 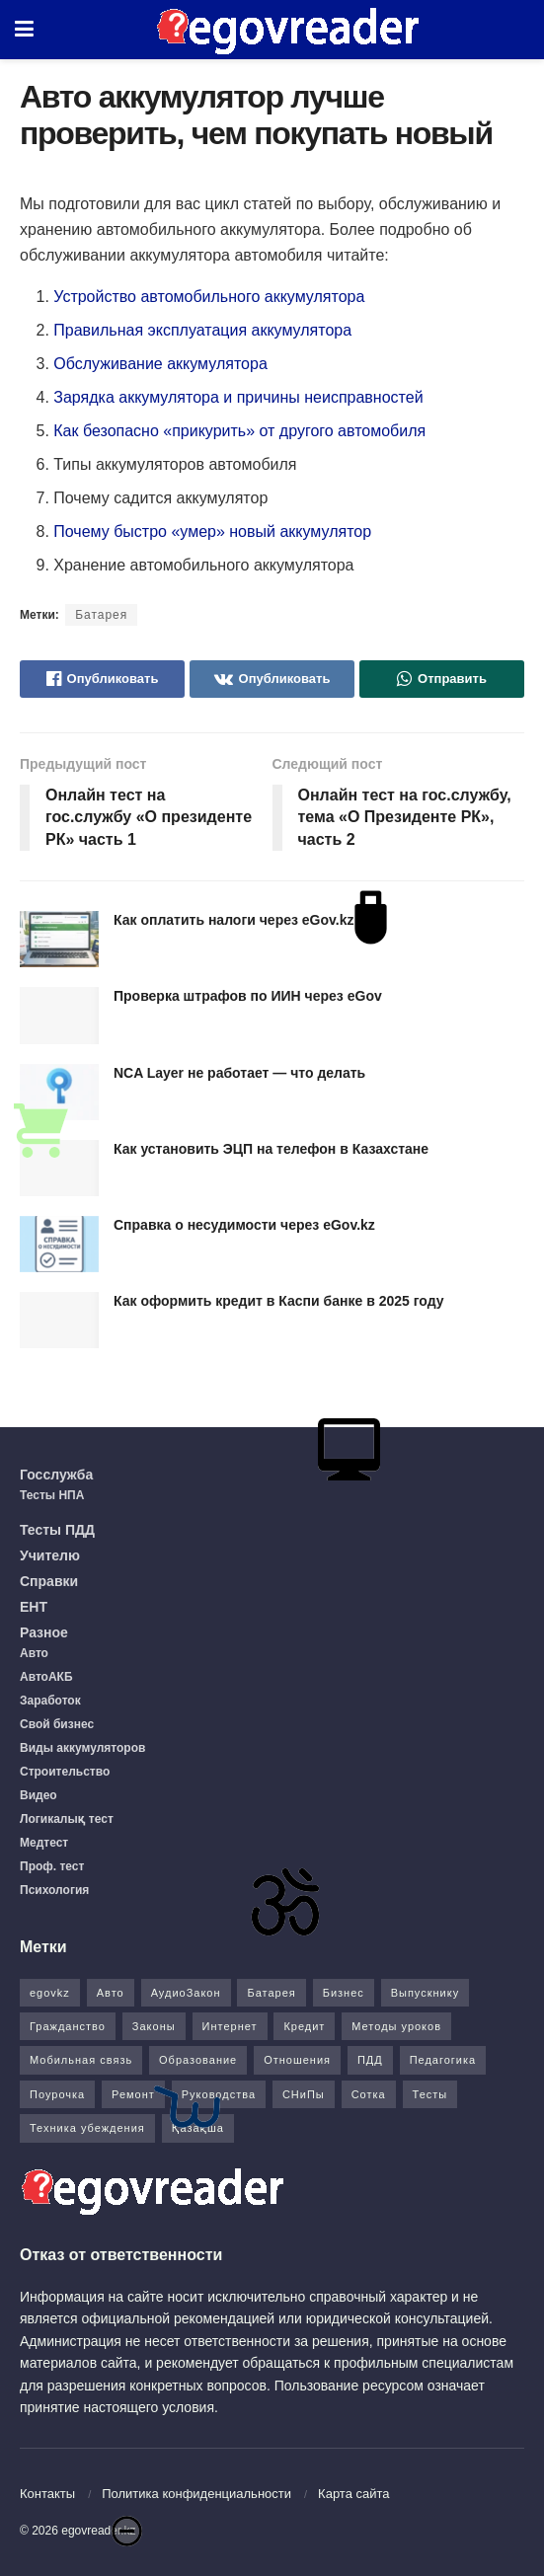 What do you see at coordinates (40, 1130) in the screenshot?
I see `view your shopping cart` at bounding box center [40, 1130].